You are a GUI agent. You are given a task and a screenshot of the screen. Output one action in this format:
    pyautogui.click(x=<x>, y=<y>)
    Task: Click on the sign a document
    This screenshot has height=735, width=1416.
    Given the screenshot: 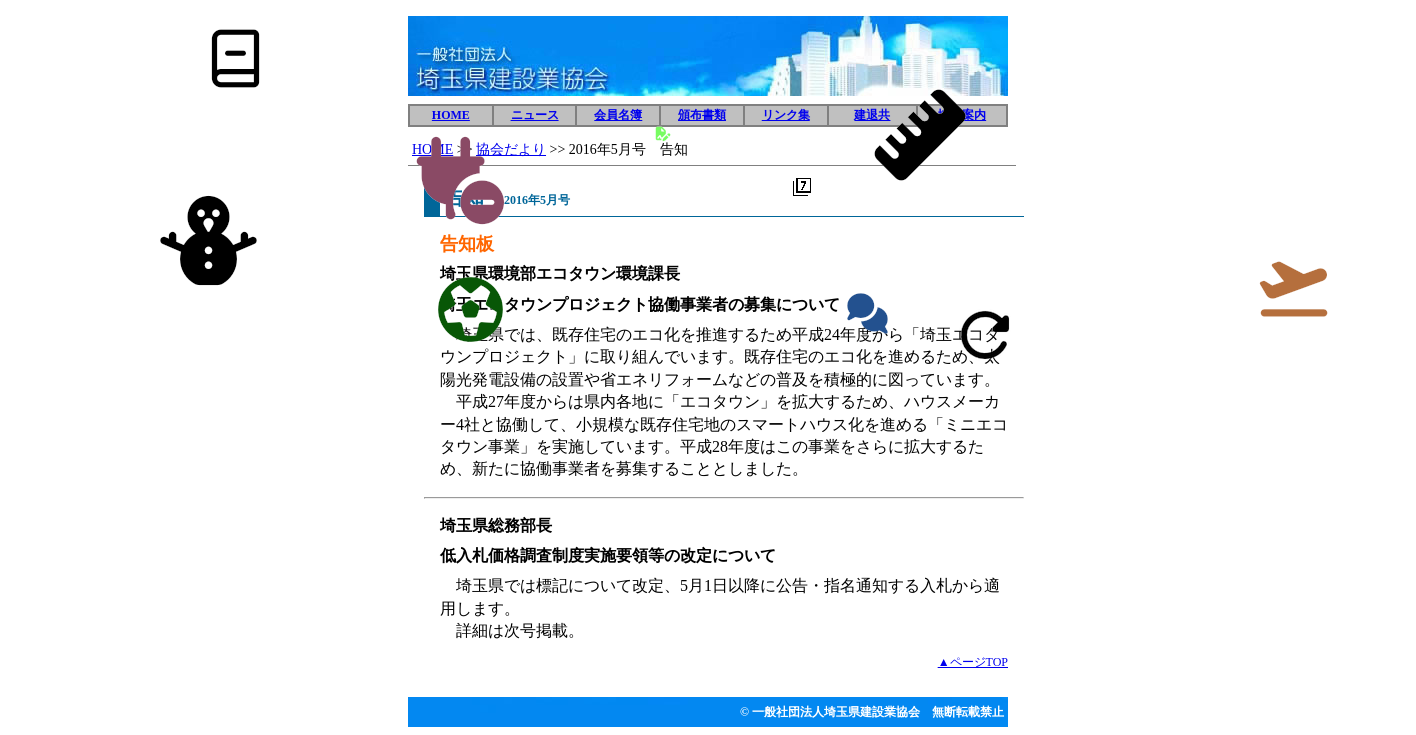 What is the action you would take?
    pyautogui.click(x=662, y=133)
    